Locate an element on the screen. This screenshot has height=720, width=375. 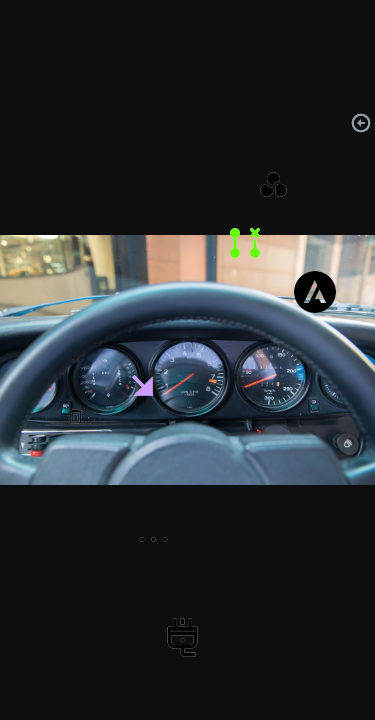
apply color filter to image is located at coordinates (273, 186).